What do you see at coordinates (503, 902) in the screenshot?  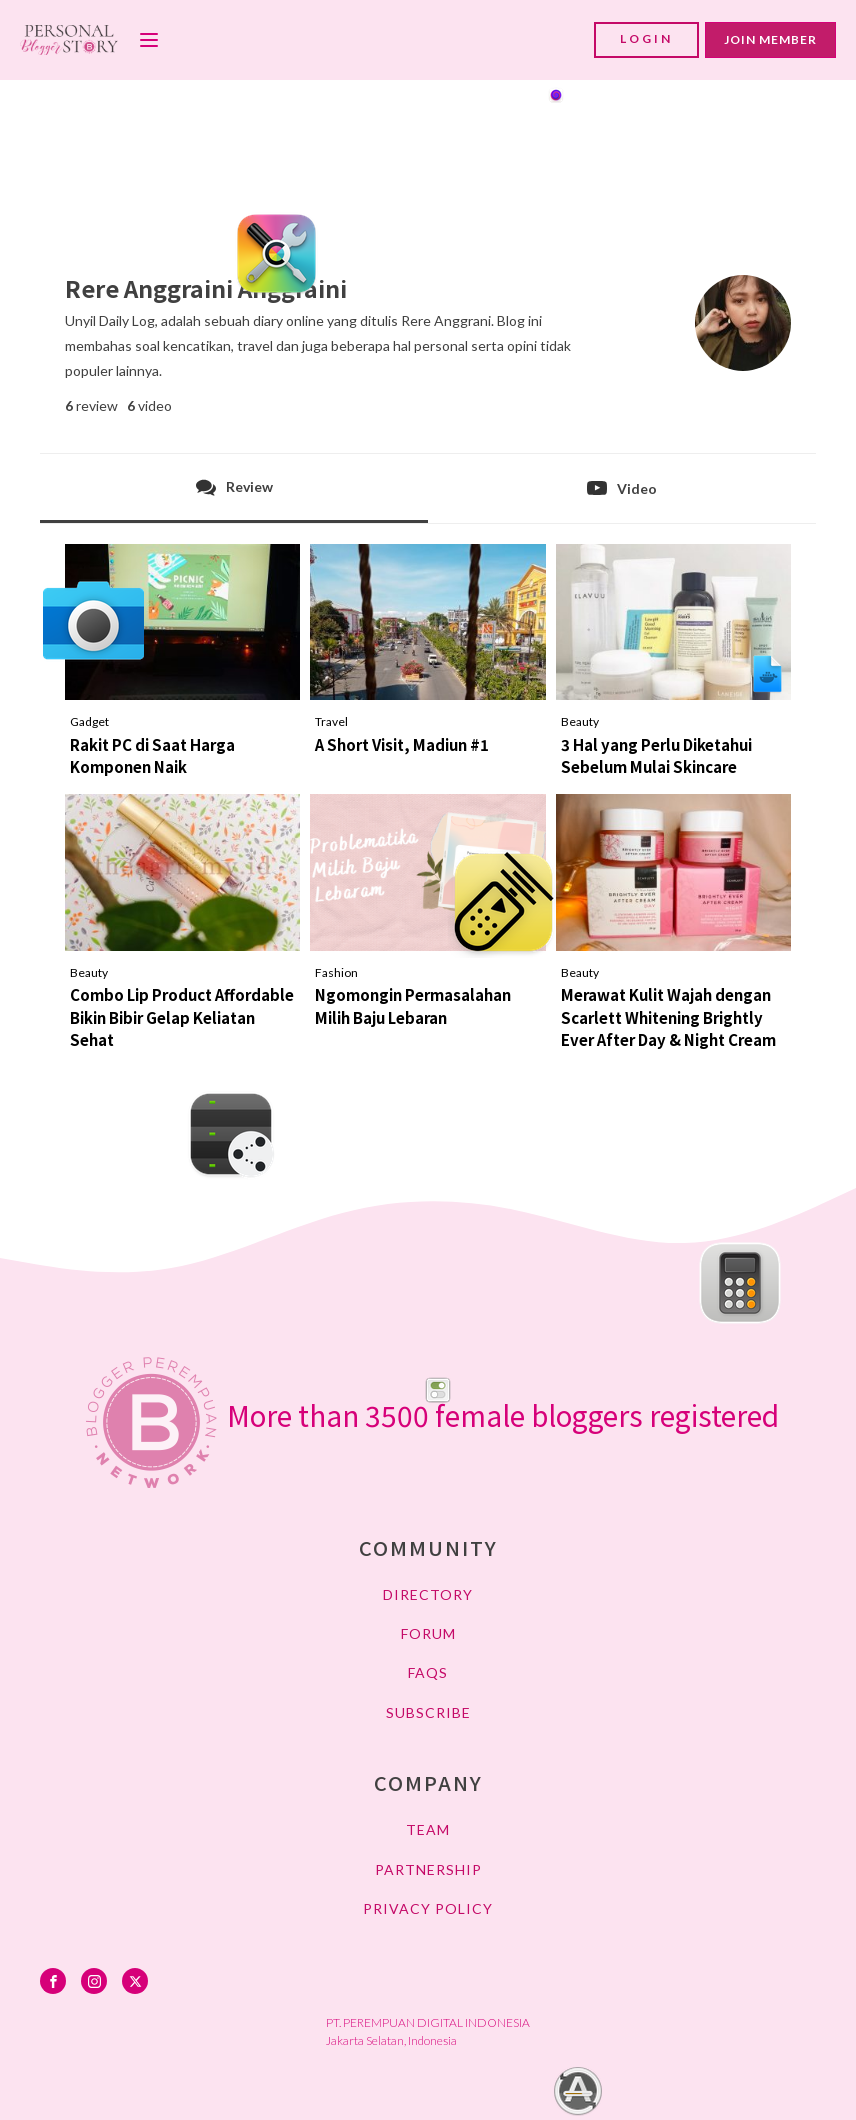 I see `open community remote app` at bounding box center [503, 902].